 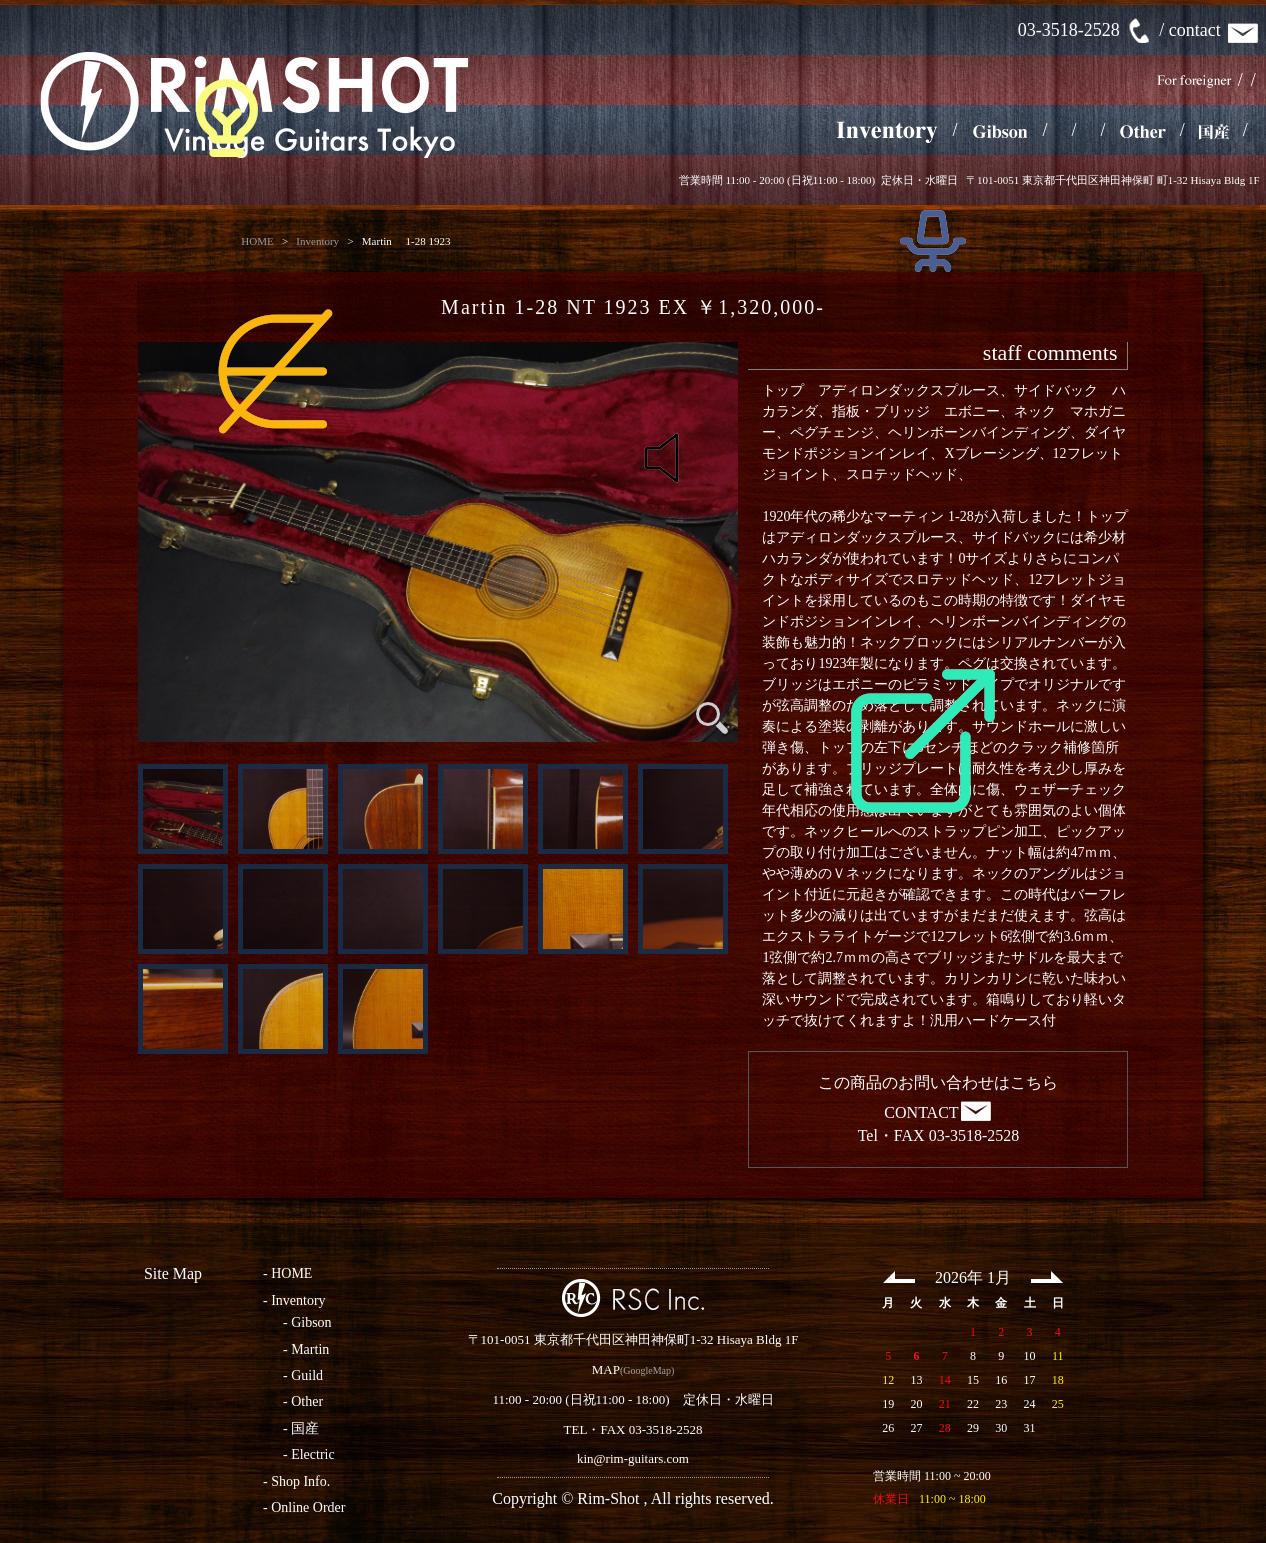 What do you see at coordinates (227, 118) in the screenshot?
I see `access tips or helpful suggestions` at bounding box center [227, 118].